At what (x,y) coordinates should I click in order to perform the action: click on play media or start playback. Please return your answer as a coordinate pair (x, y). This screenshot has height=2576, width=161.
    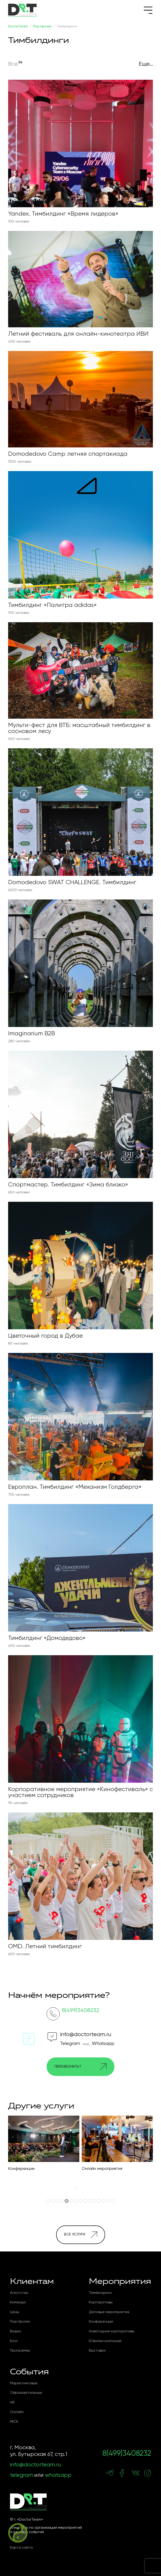
    Looking at the image, I should click on (87, 486).